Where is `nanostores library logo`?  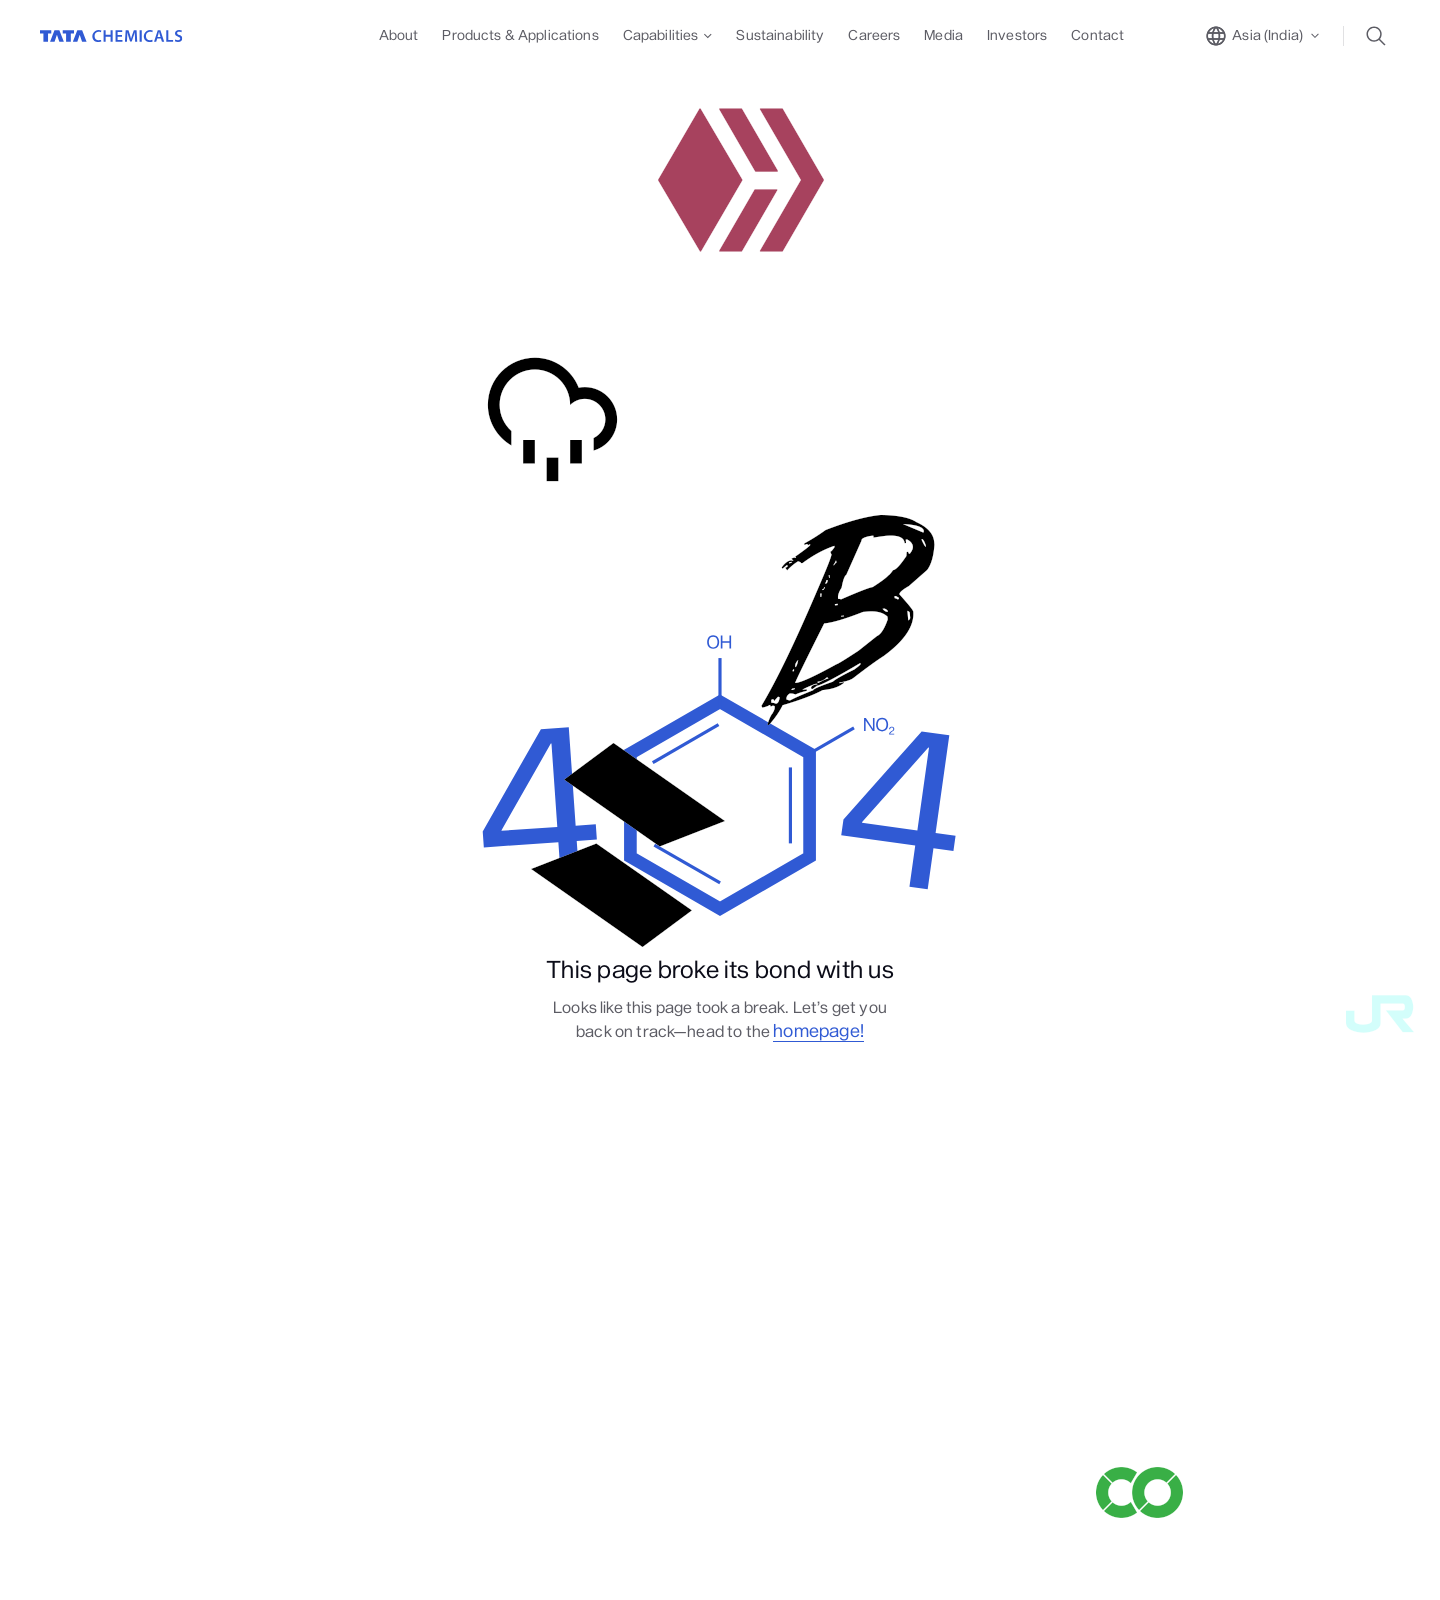
nanostores library logo is located at coordinates (628, 845).